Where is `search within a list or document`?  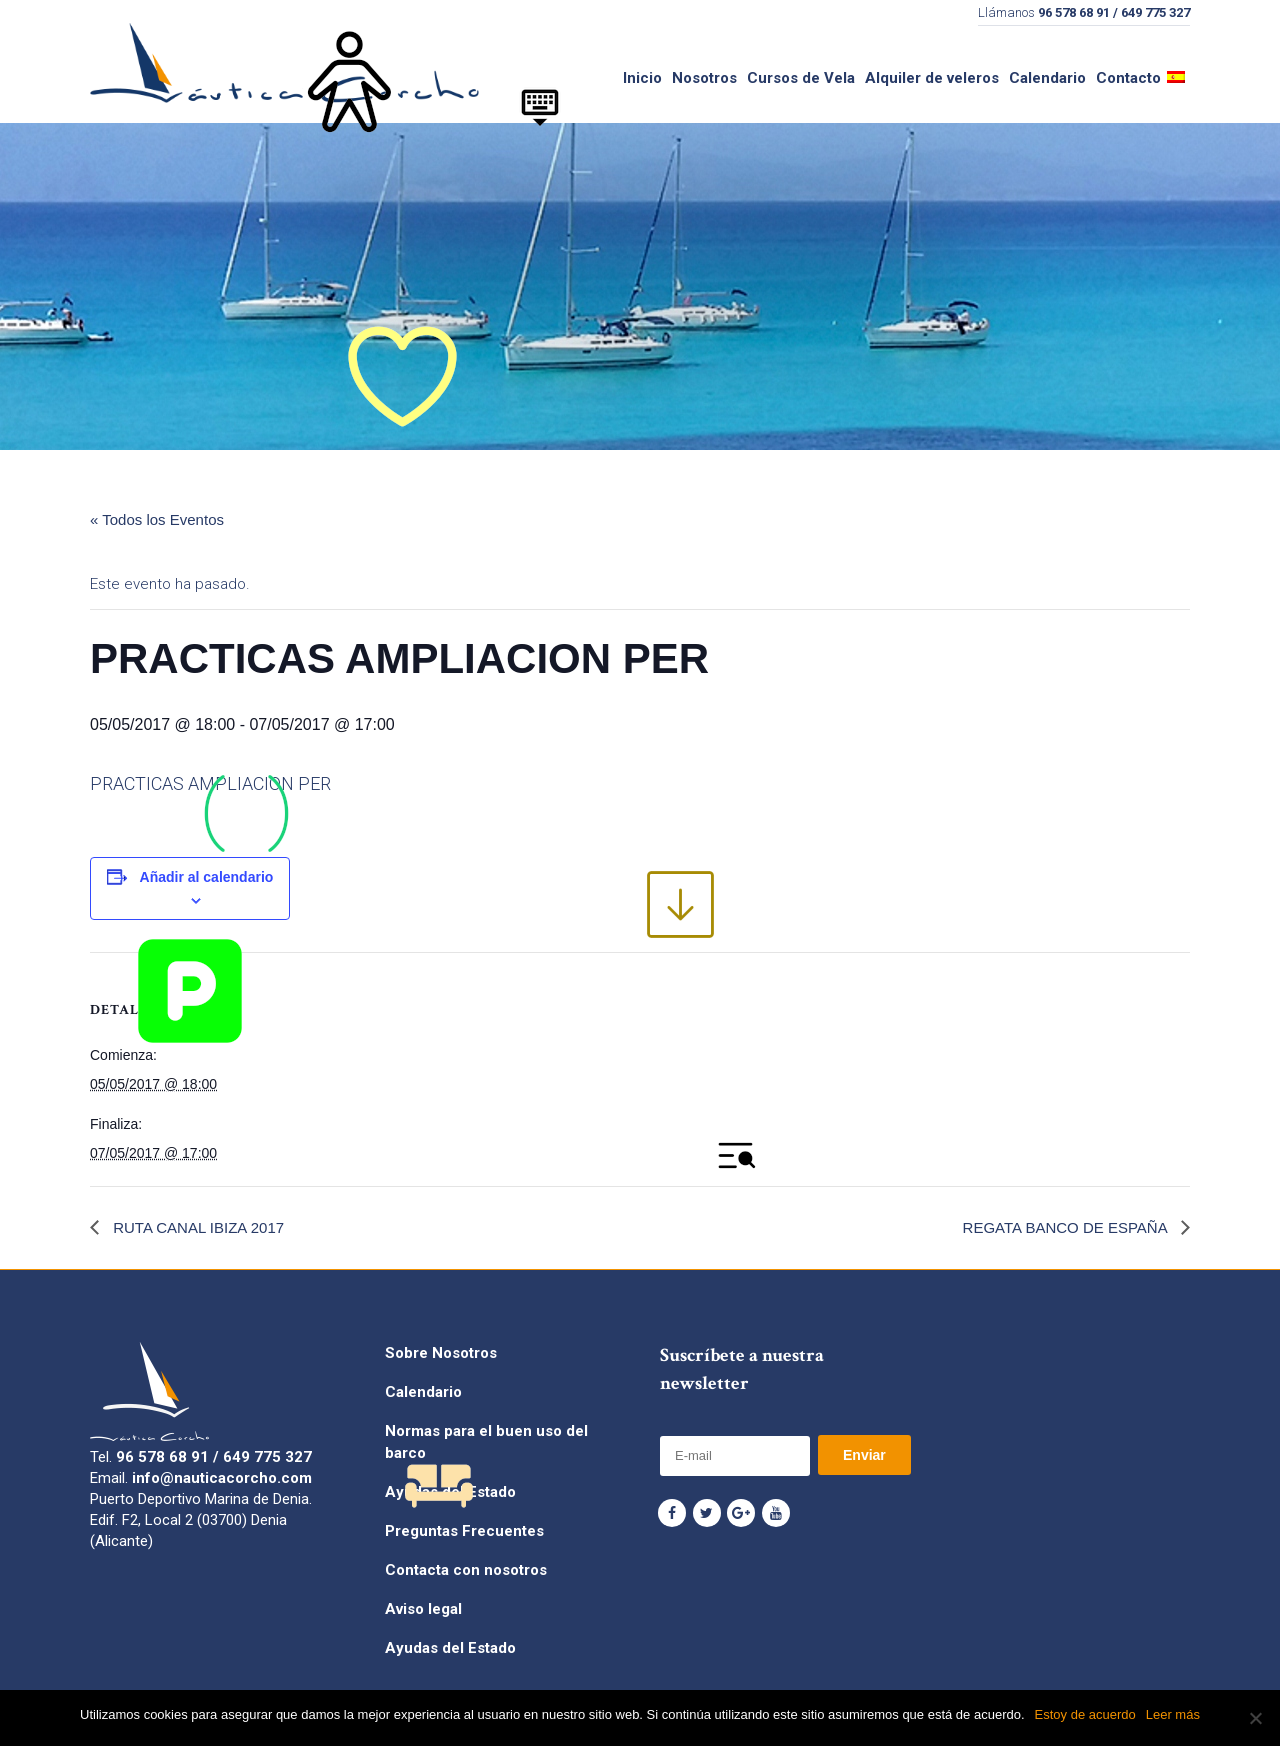 search within a list or document is located at coordinates (735, 1155).